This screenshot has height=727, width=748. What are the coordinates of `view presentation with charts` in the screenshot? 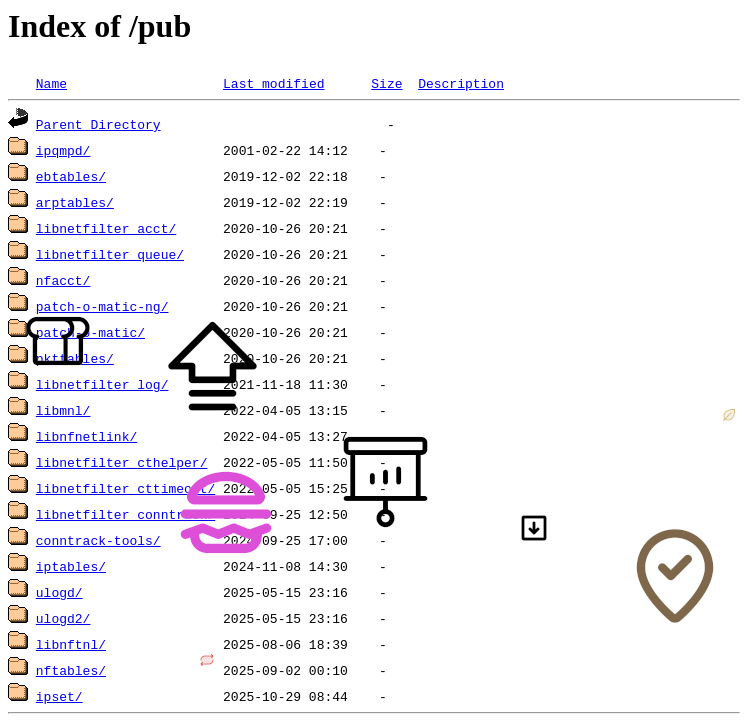 It's located at (385, 475).